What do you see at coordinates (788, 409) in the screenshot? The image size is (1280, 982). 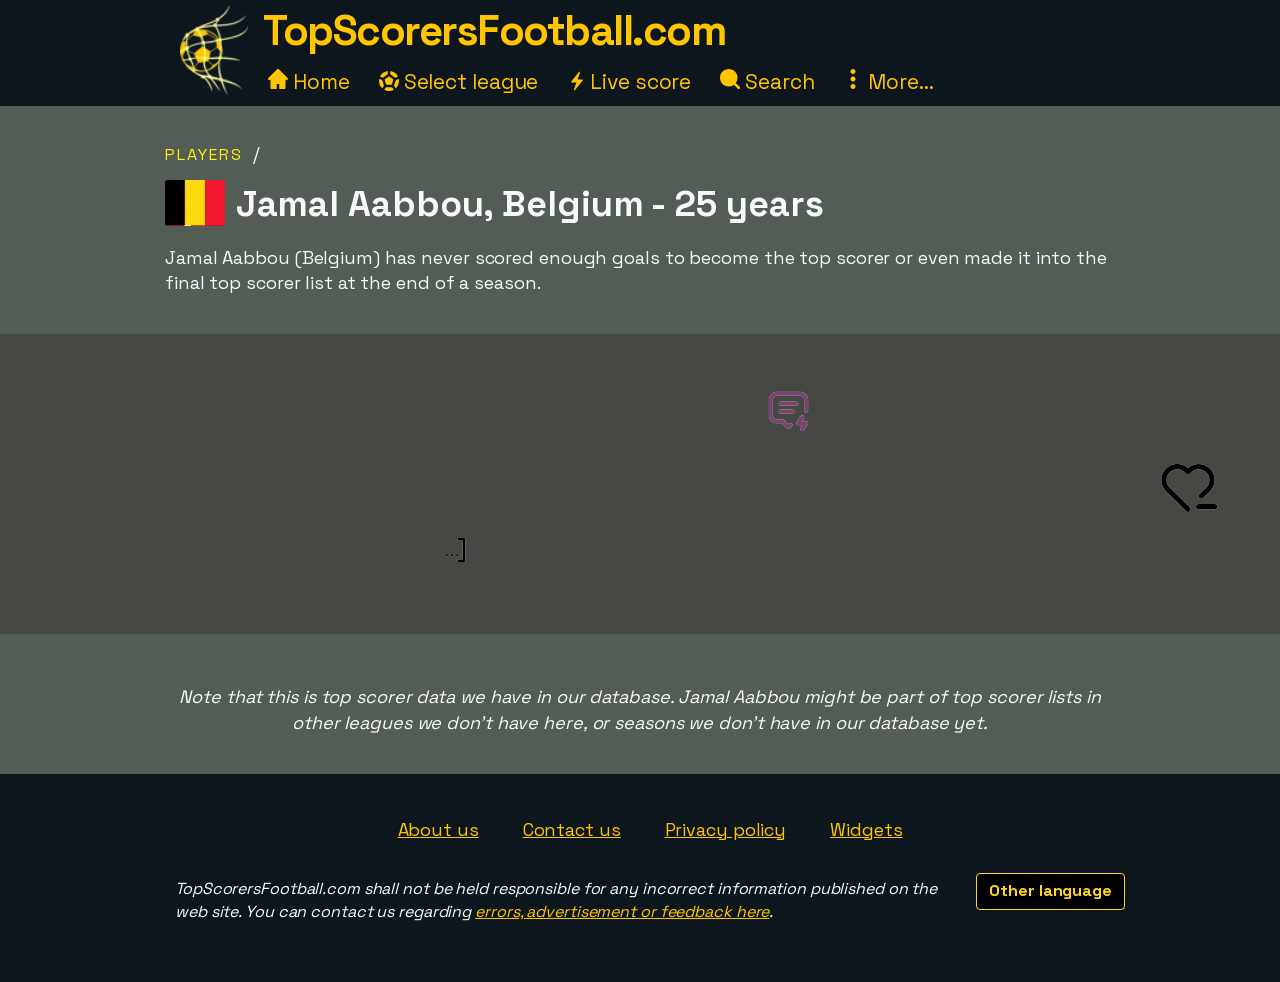 I see `send a quick reply` at bounding box center [788, 409].